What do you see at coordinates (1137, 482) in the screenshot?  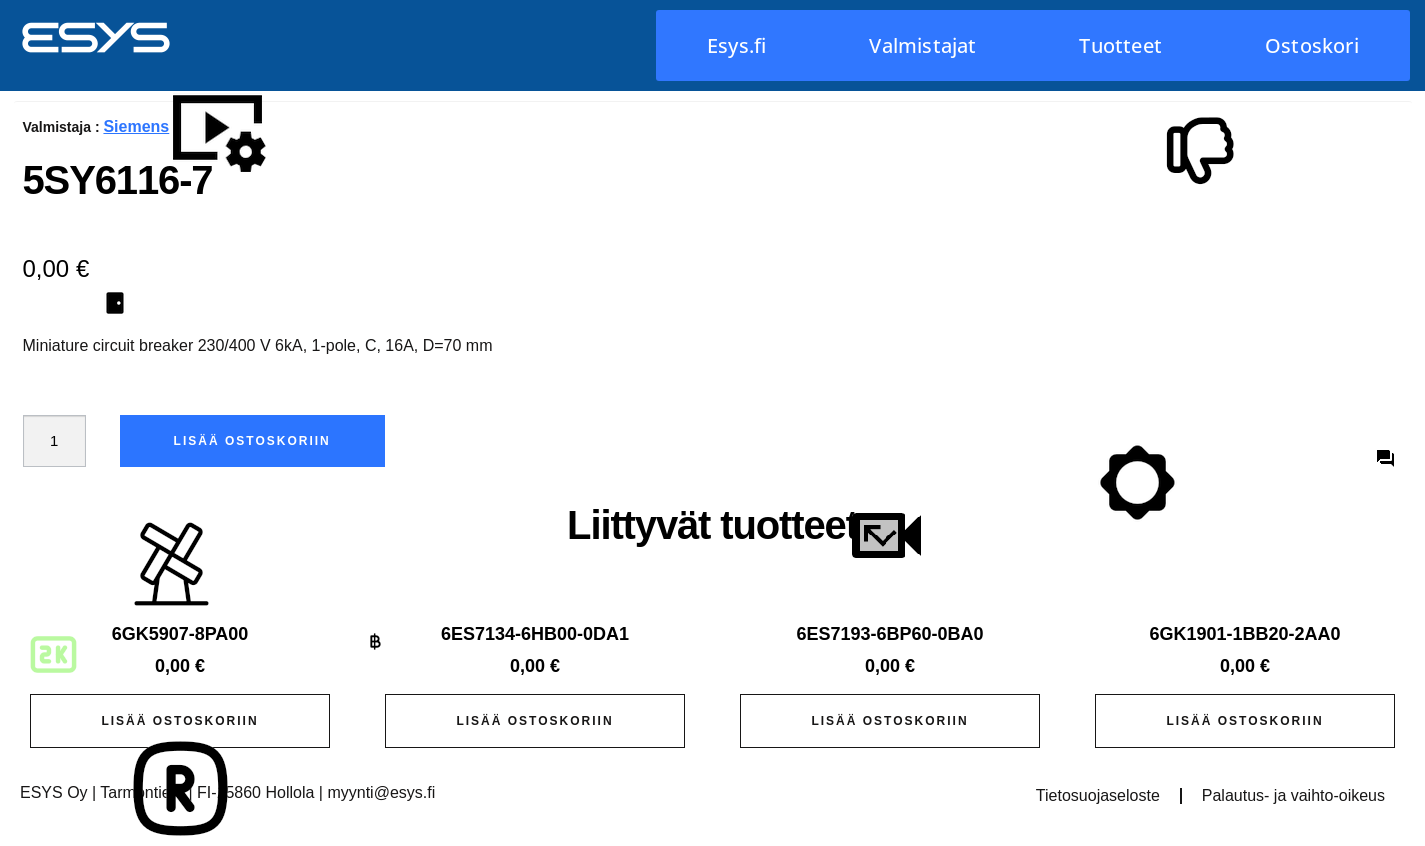 I see `reduce screen brightness` at bounding box center [1137, 482].